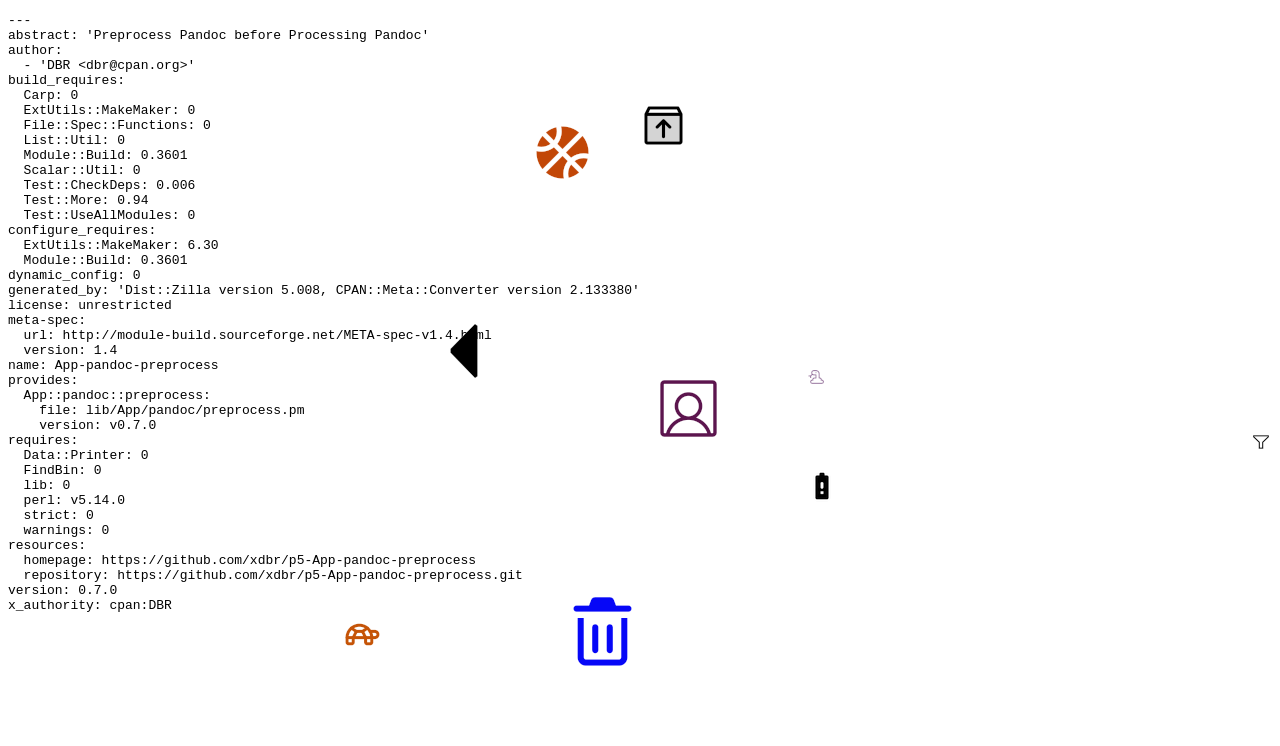  What do you see at coordinates (562, 152) in the screenshot?
I see `access sports or basketball-related content` at bounding box center [562, 152].